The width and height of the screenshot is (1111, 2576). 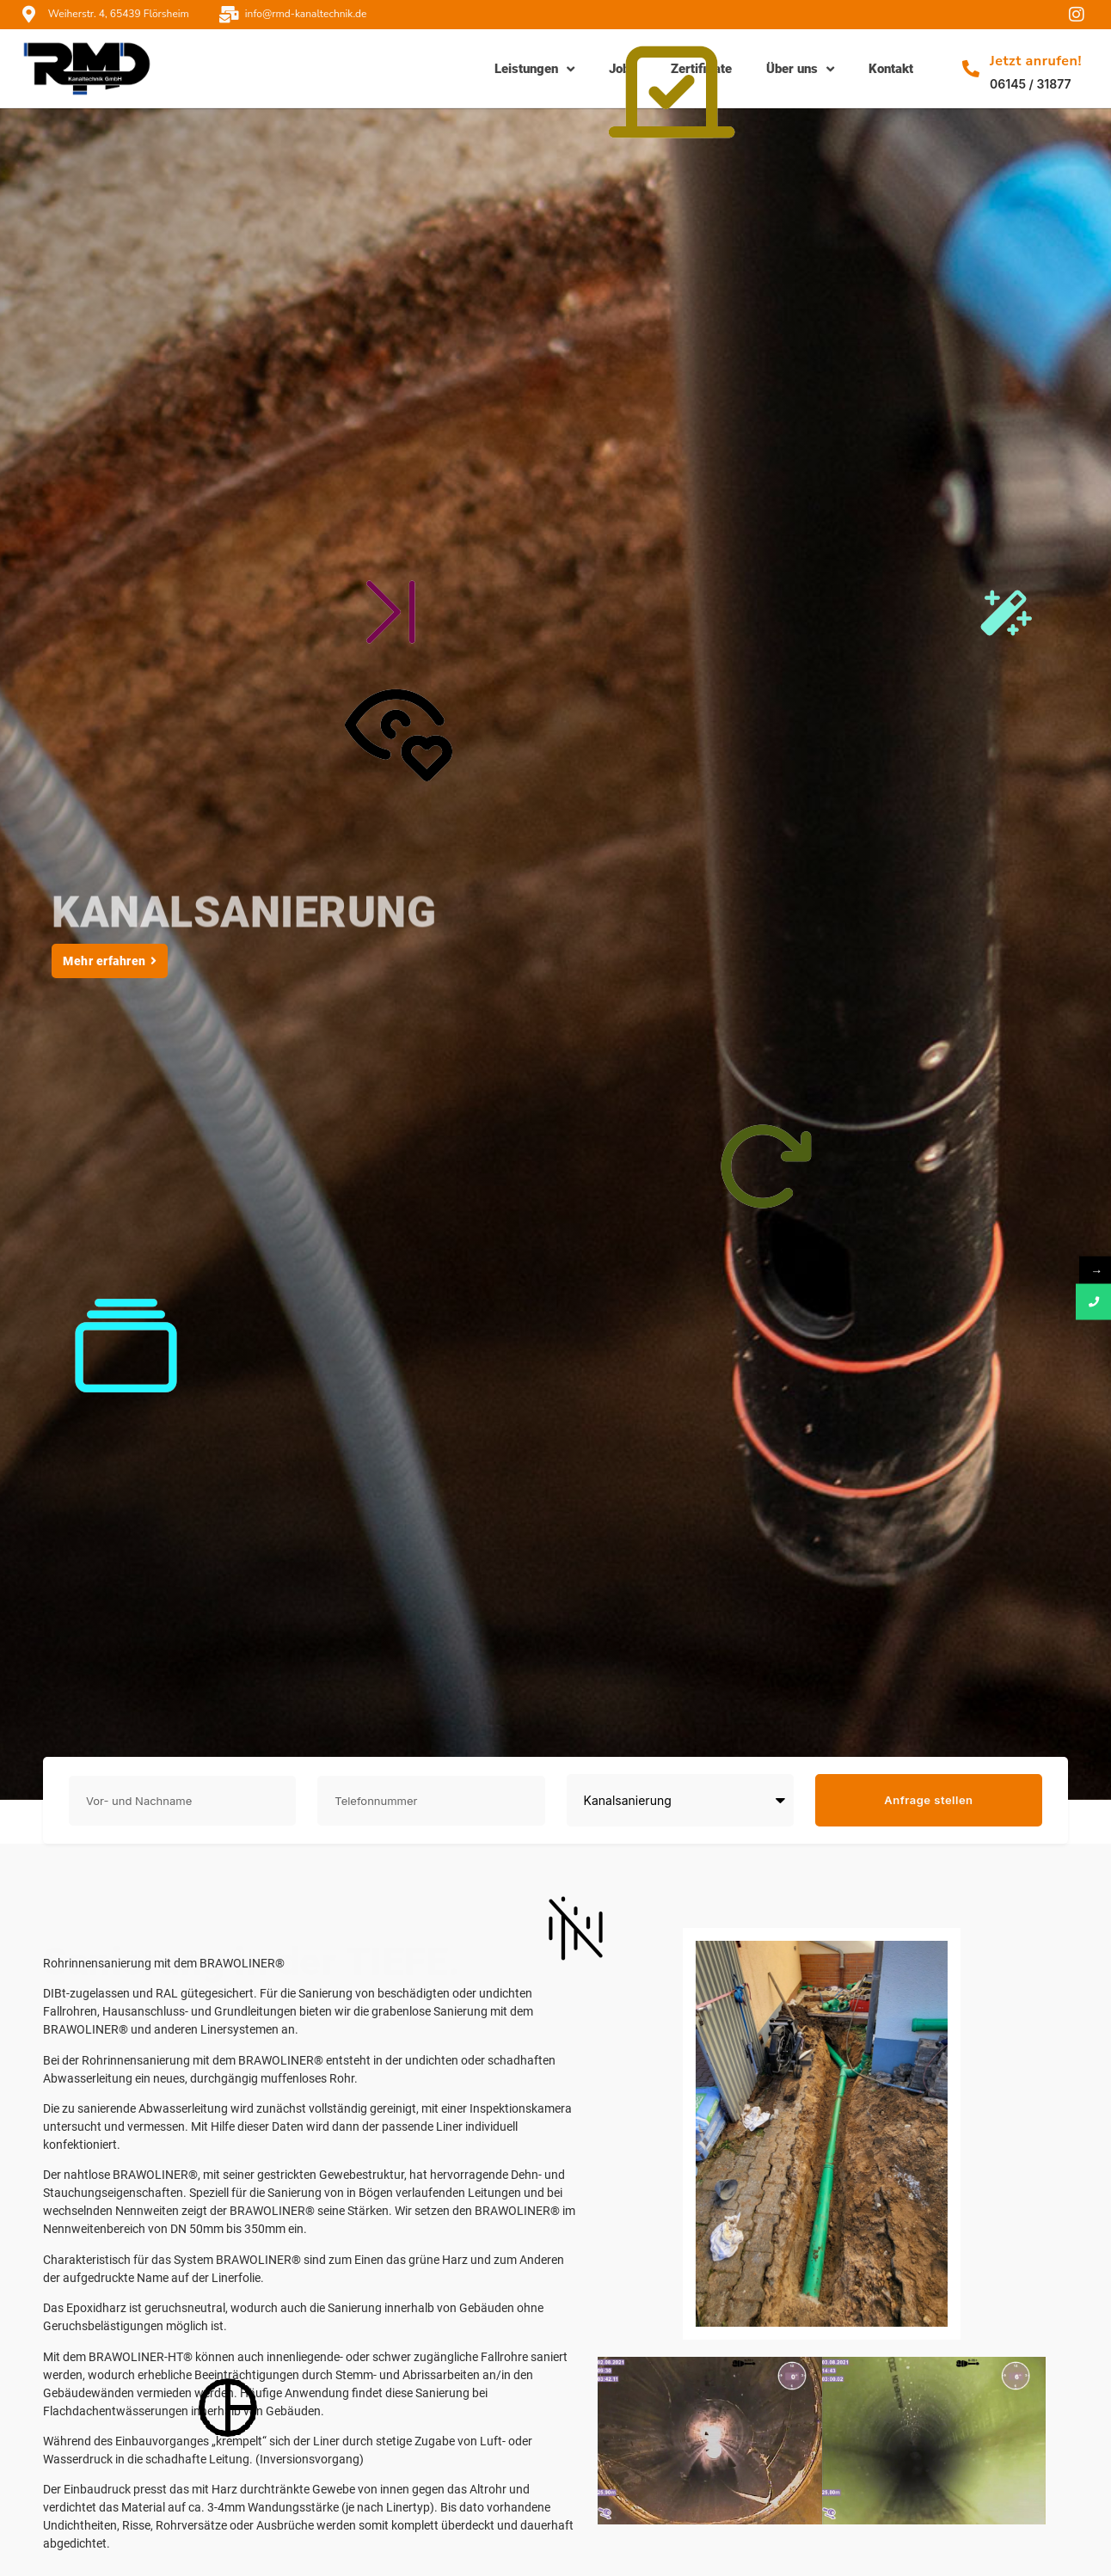 What do you see at coordinates (396, 725) in the screenshot?
I see `add to favorites while viewing` at bounding box center [396, 725].